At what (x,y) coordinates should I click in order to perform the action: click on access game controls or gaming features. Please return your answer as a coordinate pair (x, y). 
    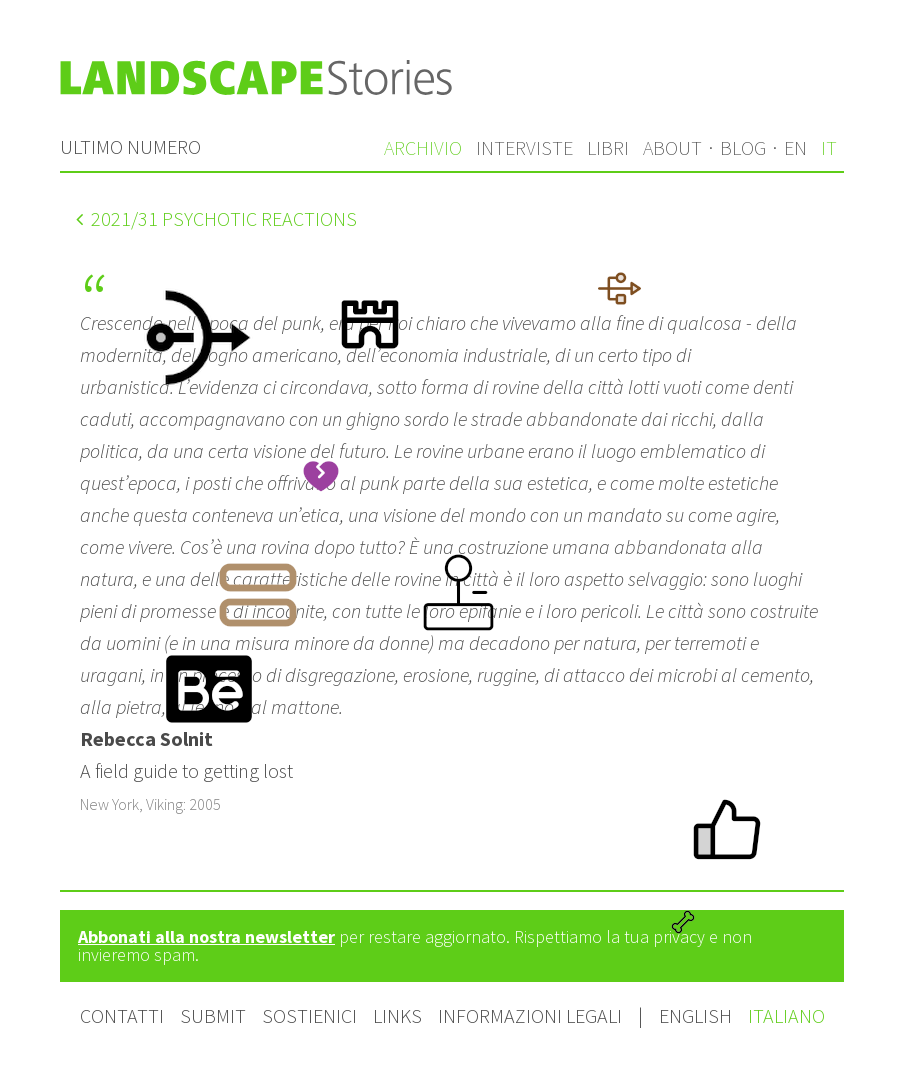
    Looking at the image, I should click on (458, 595).